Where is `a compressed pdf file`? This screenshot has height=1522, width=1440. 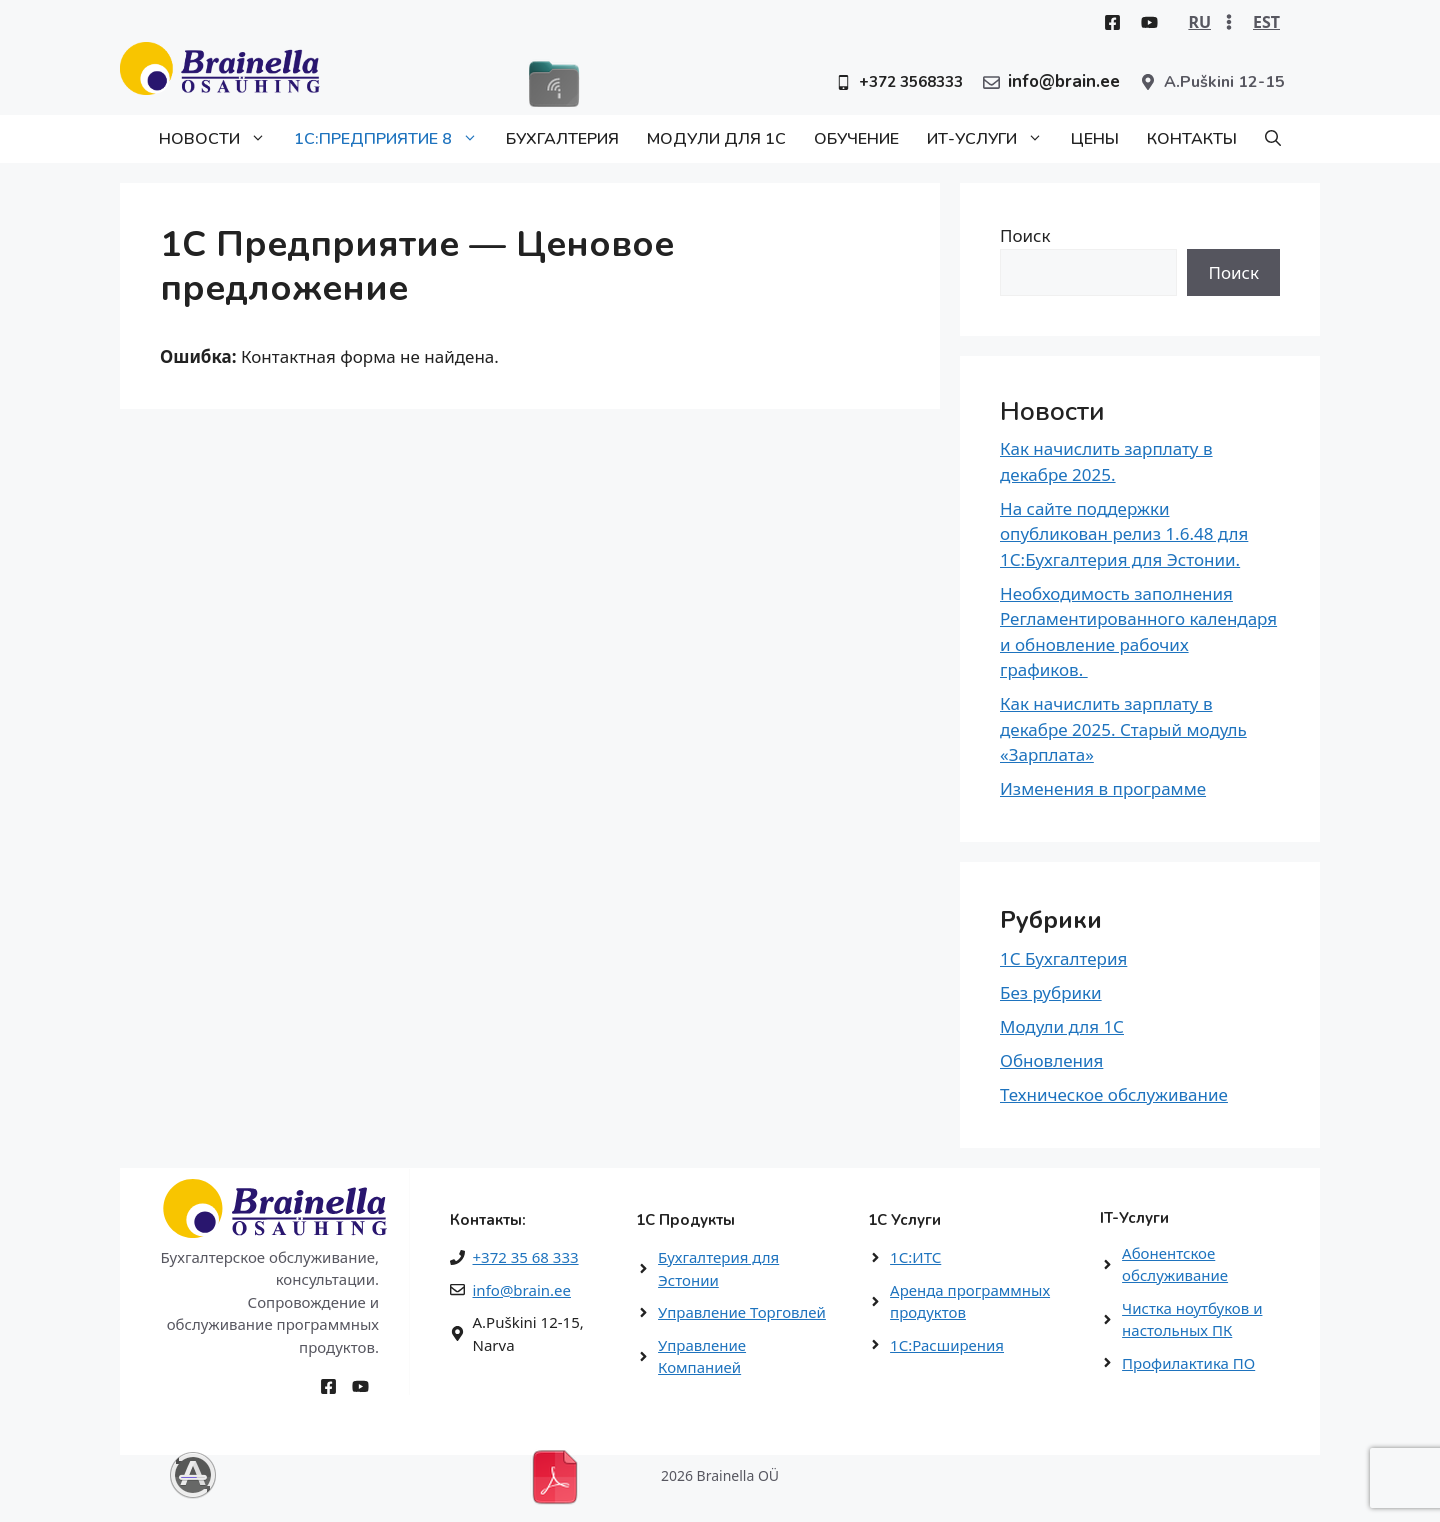 a compressed pdf file is located at coordinates (555, 1477).